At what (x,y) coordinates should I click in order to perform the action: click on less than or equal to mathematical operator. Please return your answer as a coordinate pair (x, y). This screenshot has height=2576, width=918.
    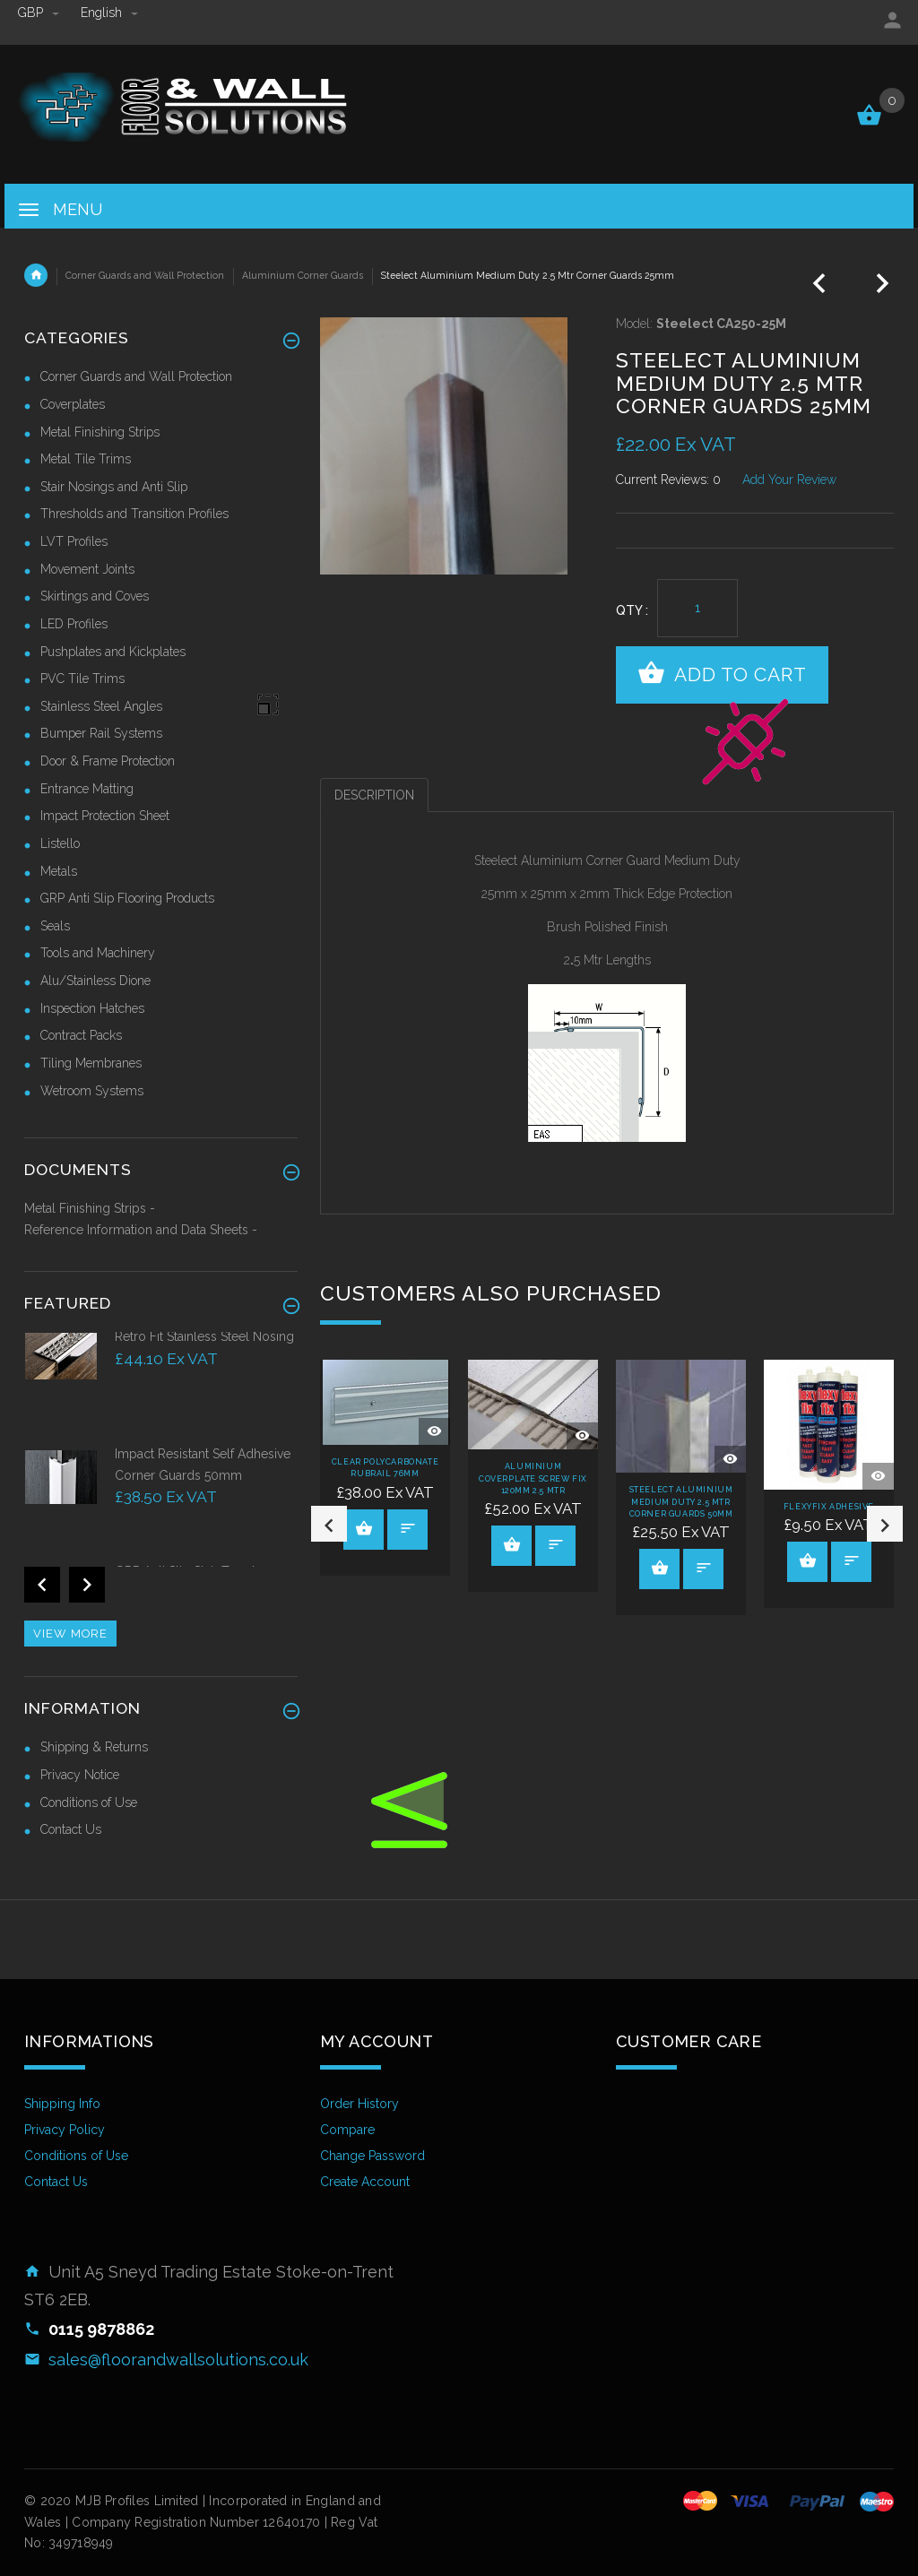
    Looking at the image, I should click on (411, 1811).